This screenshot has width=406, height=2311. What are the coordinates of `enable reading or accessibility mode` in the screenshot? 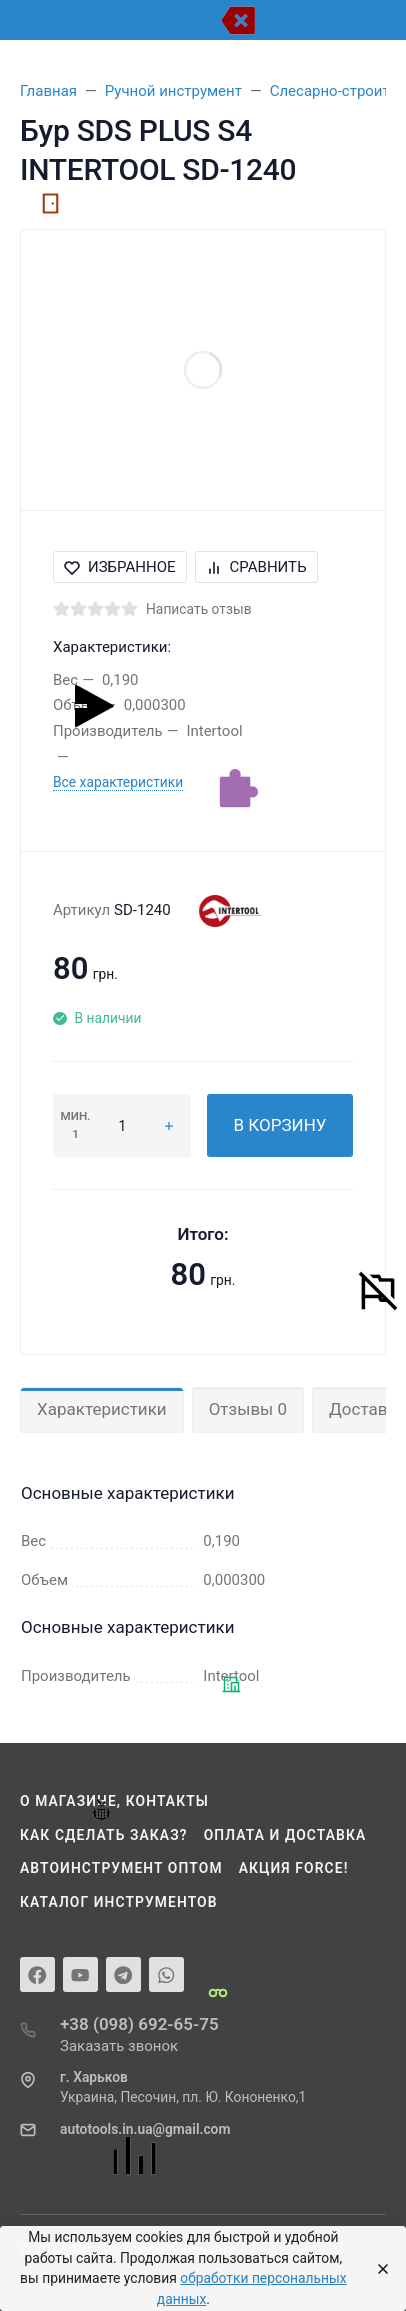 It's located at (218, 1993).